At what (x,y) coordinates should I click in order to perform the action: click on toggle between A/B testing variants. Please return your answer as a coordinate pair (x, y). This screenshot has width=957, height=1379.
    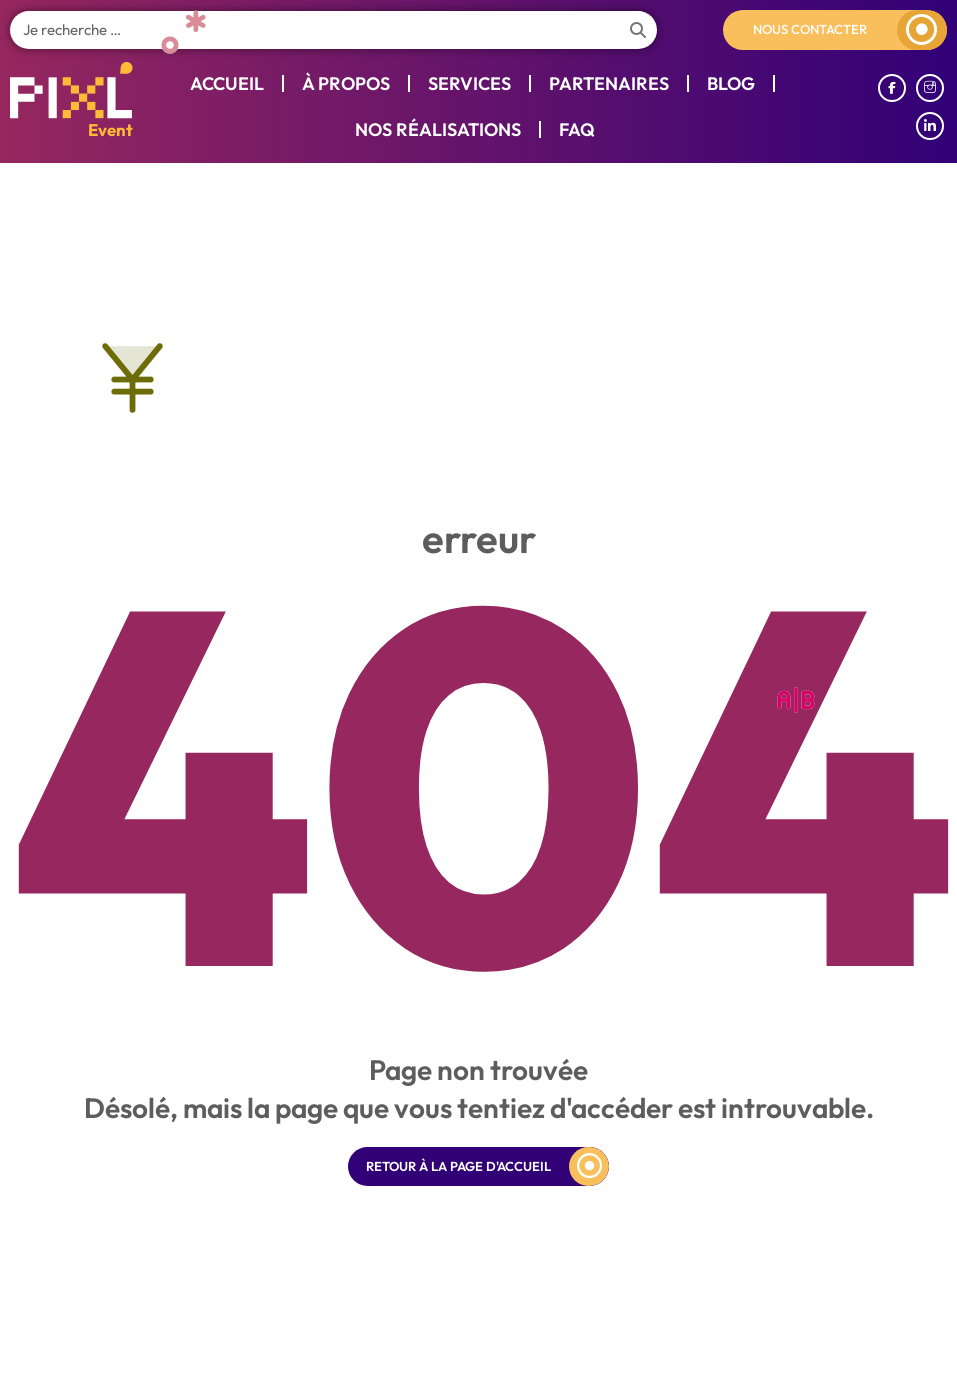
    Looking at the image, I should click on (796, 700).